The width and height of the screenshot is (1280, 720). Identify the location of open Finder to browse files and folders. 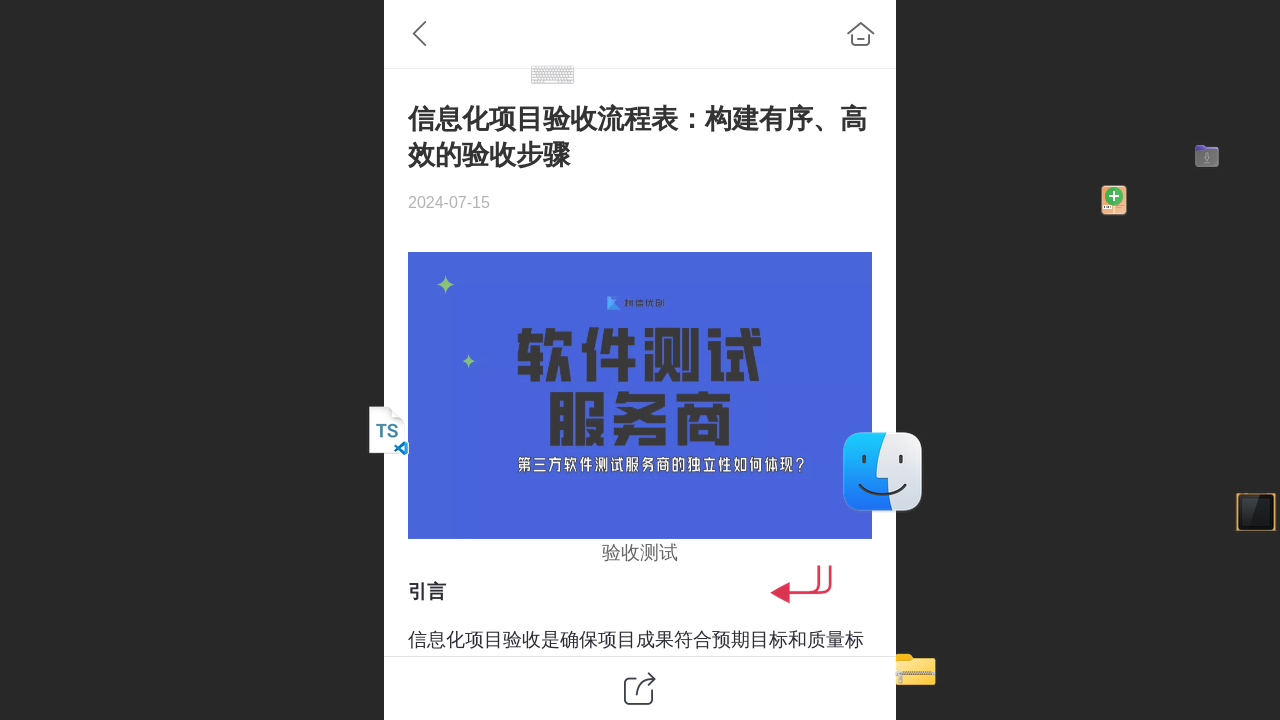
(882, 471).